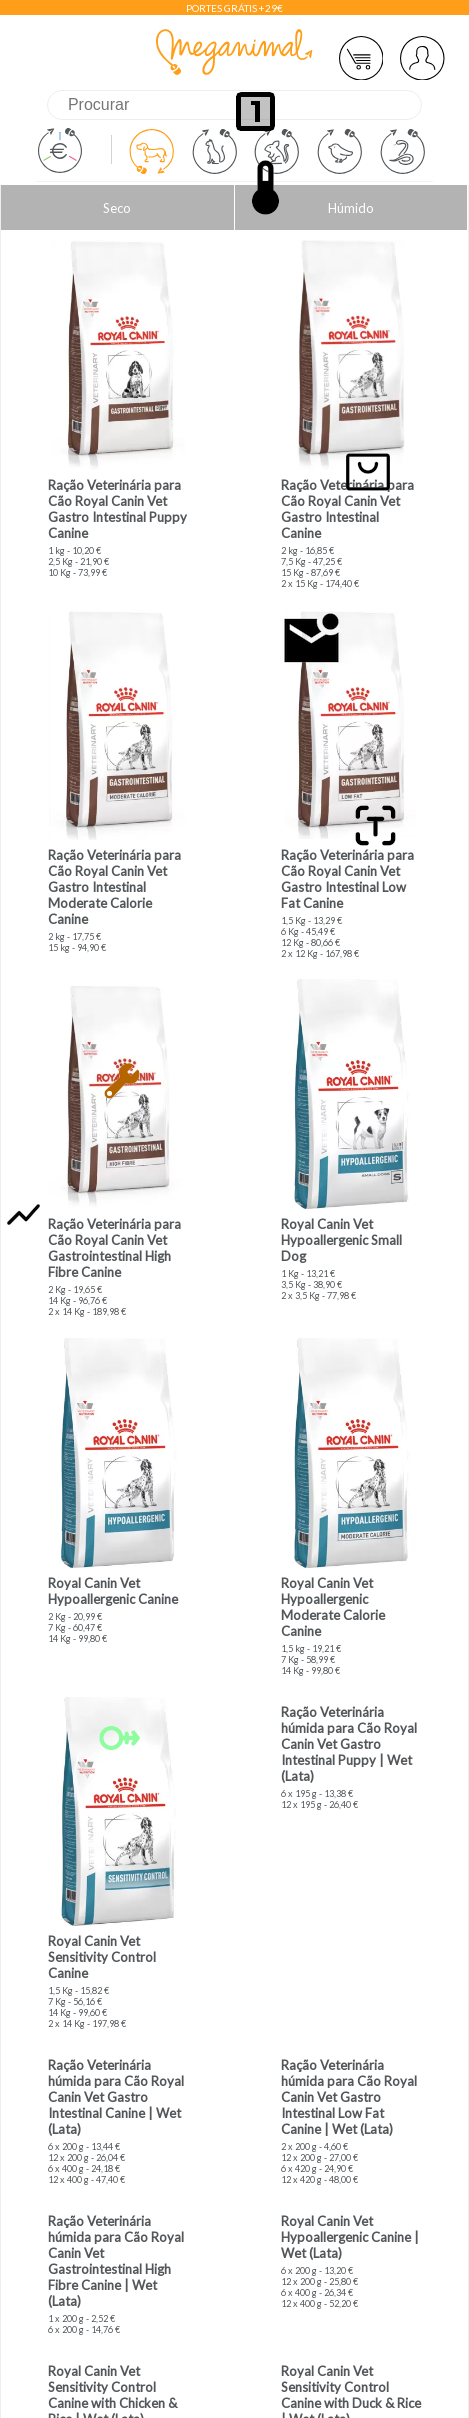  What do you see at coordinates (311, 640) in the screenshot?
I see `indicates an unread email message` at bounding box center [311, 640].